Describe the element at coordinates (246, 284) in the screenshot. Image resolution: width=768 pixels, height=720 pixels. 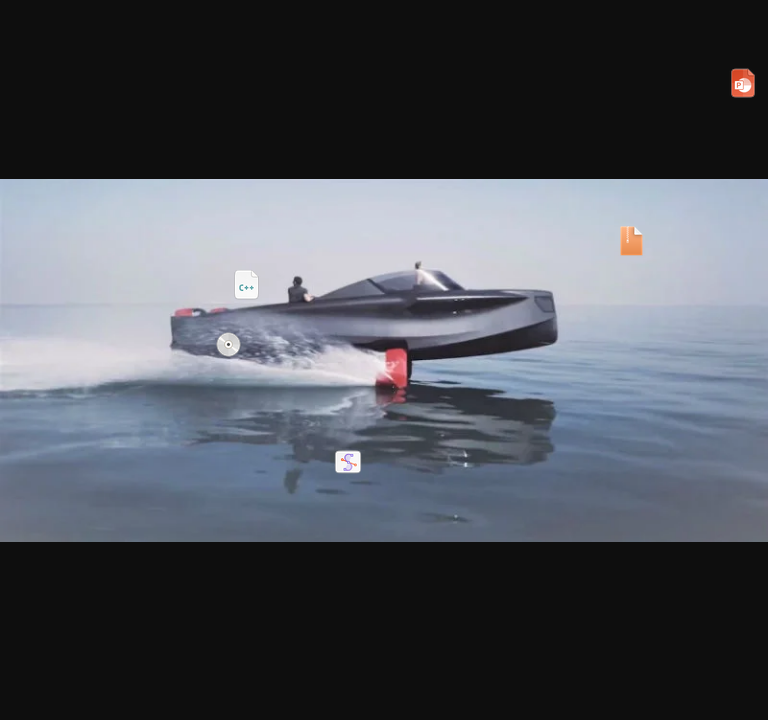
I see `a C++ source code file` at that location.